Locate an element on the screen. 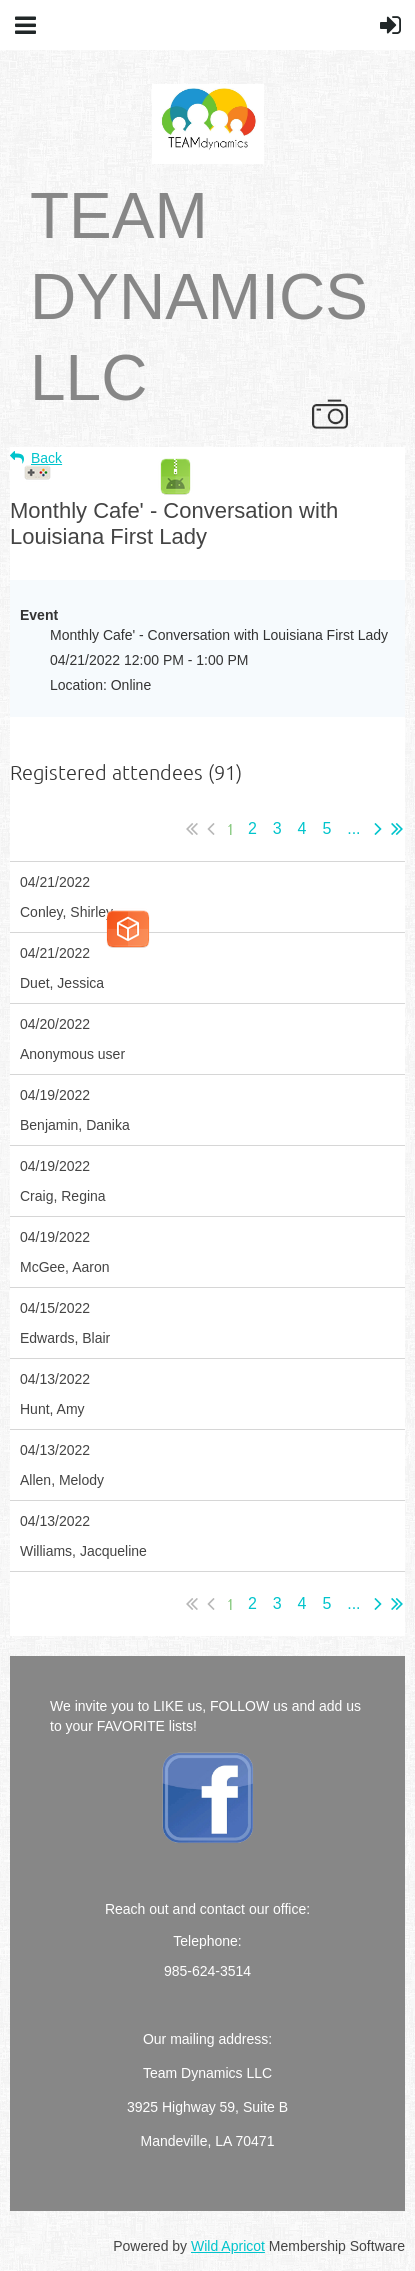 The image size is (415, 2271). android app package file (APK) ready for installation is located at coordinates (175, 476).